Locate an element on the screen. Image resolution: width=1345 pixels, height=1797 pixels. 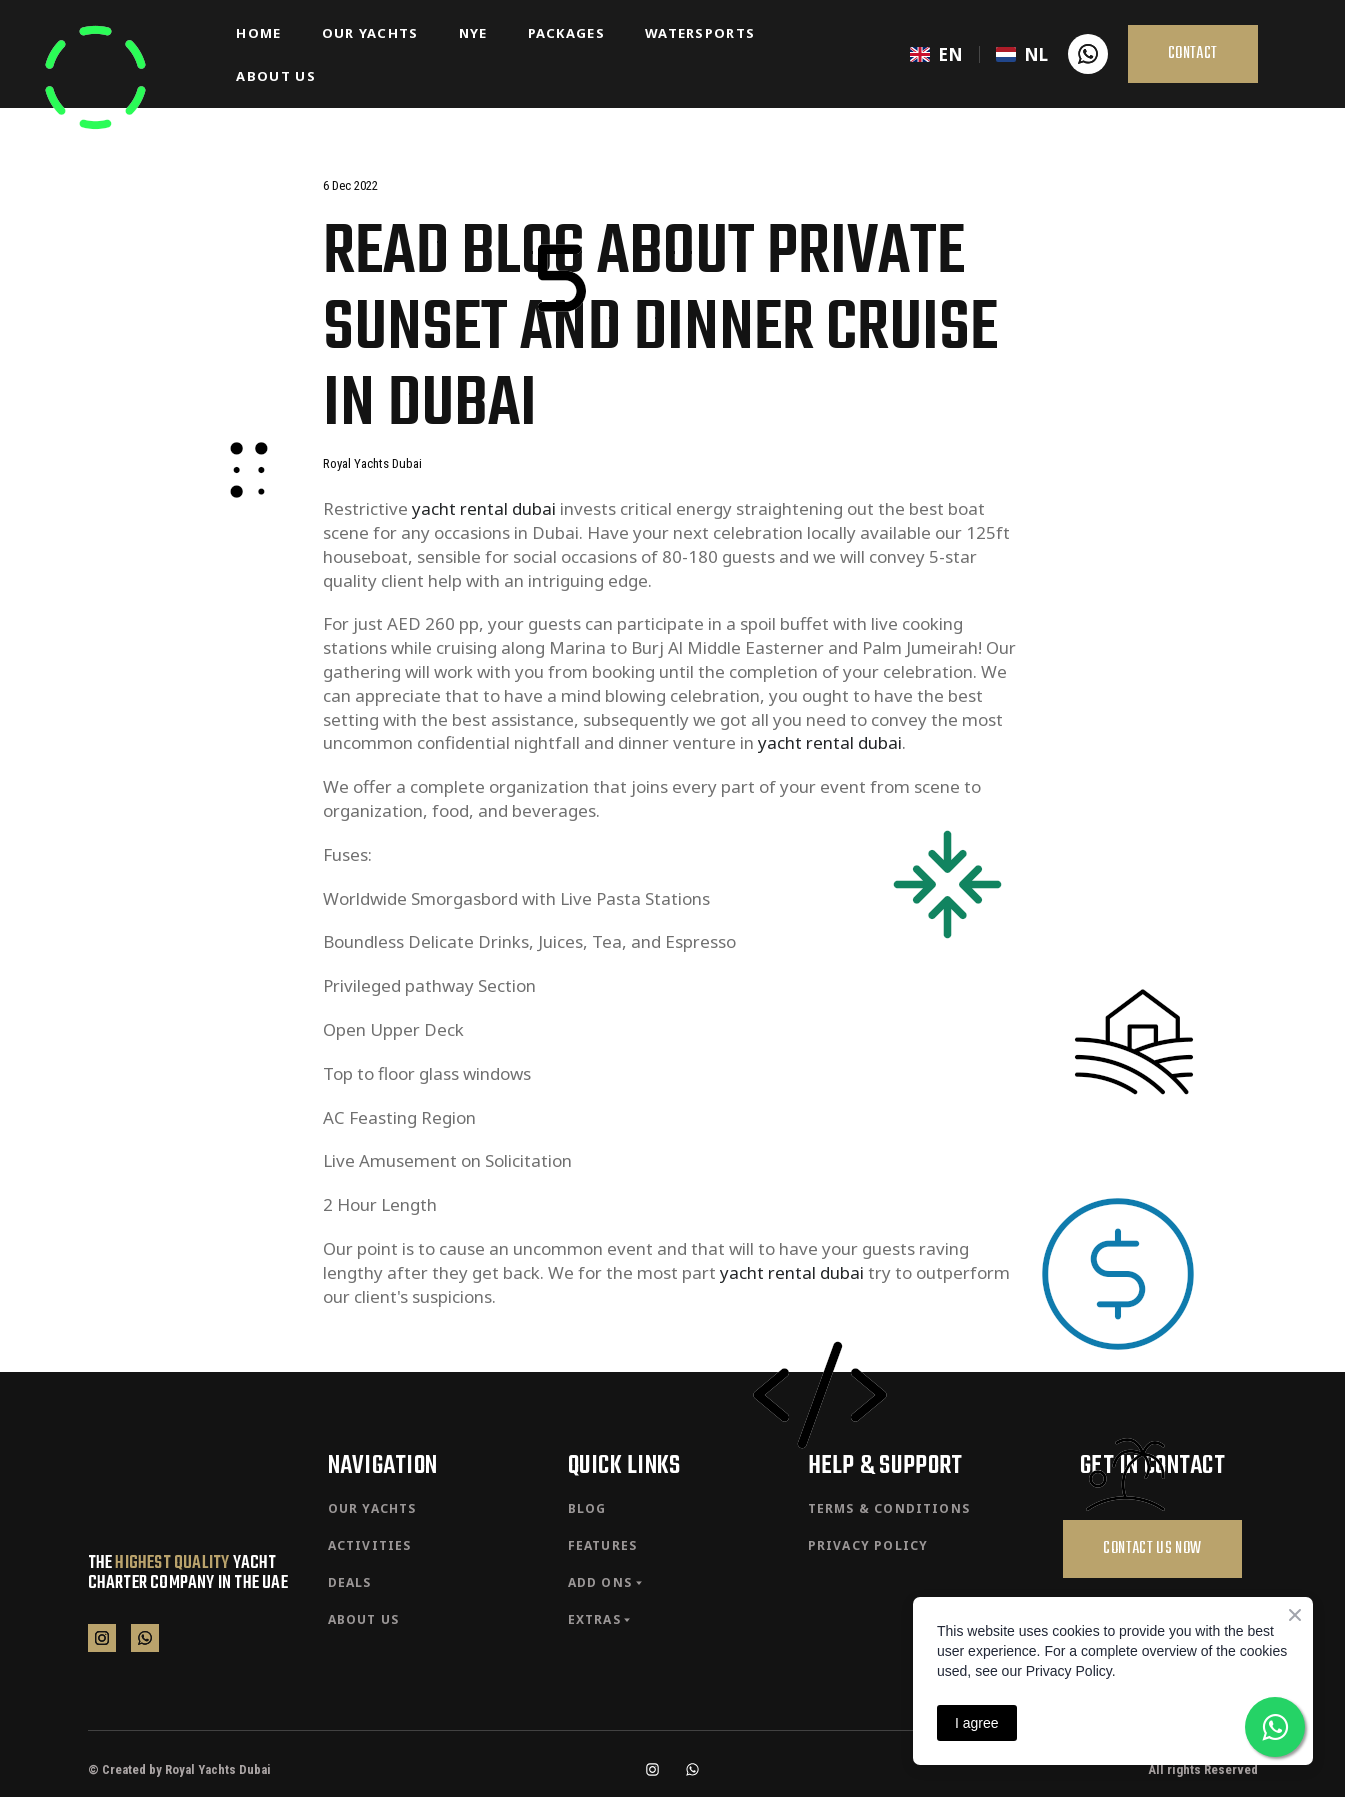
vacation or travel mode is located at coordinates (1125, 1474).